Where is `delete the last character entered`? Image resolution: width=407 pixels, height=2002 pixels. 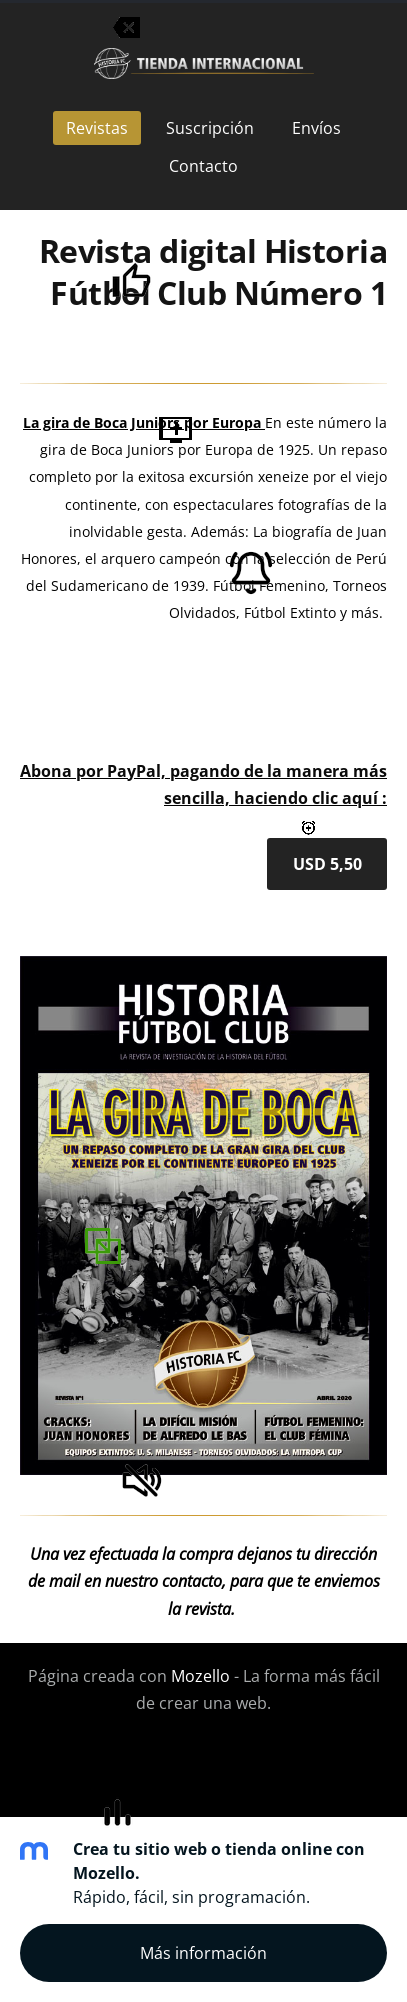
delete the last character entered is located at coordinates (126, 27).